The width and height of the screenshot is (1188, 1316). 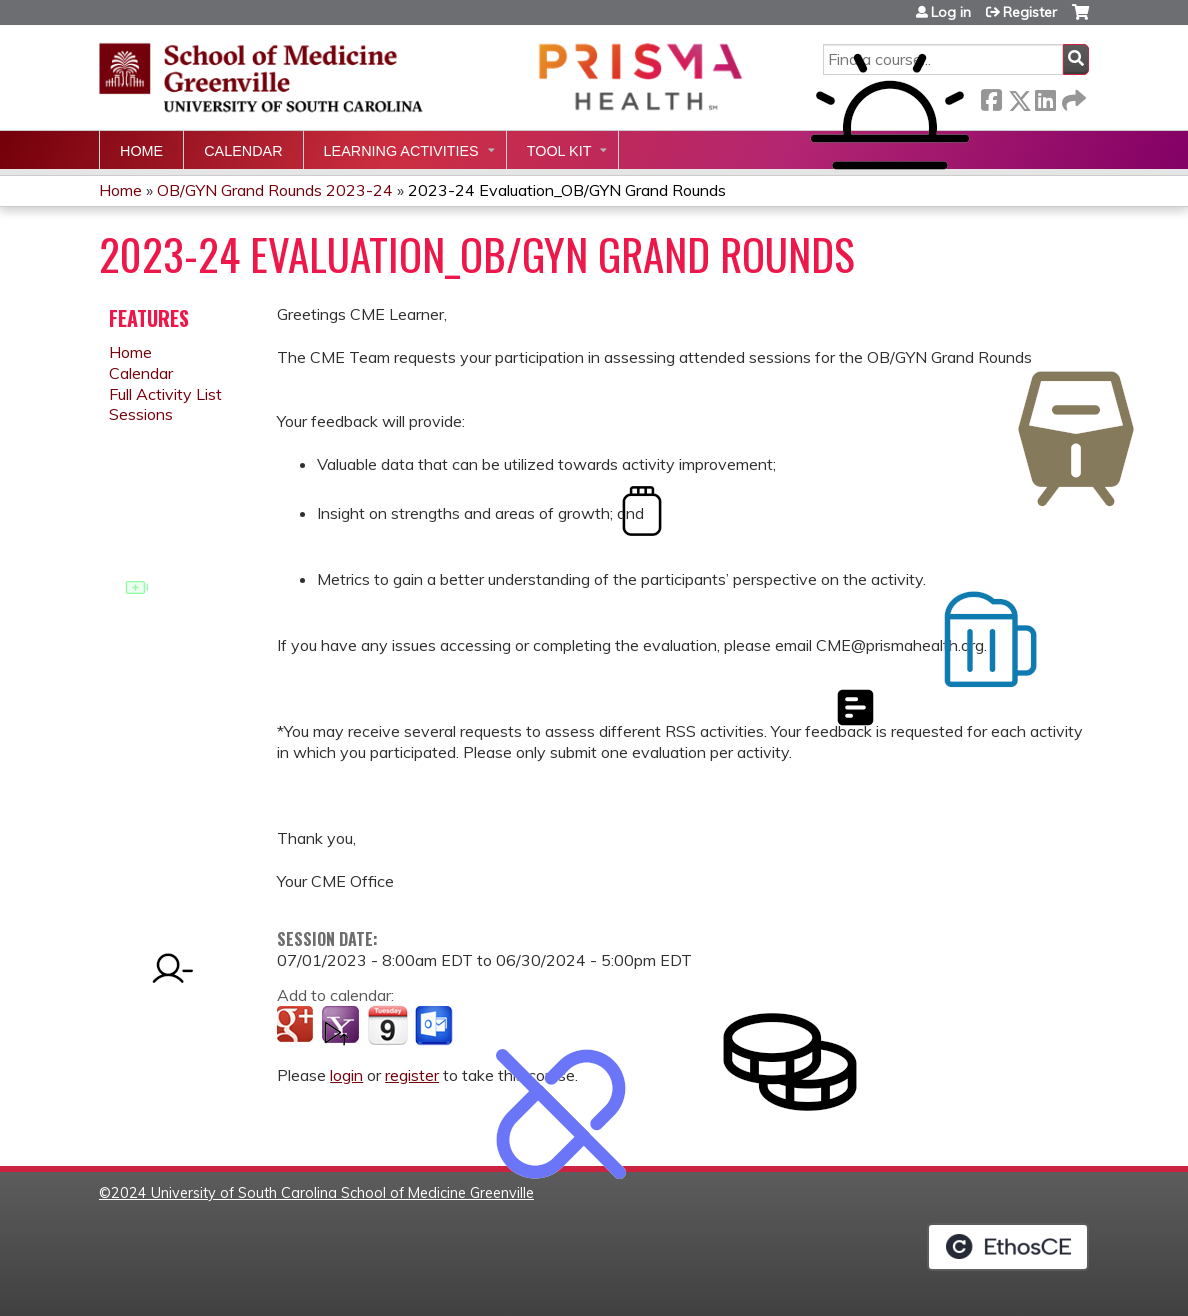 What do you see at coordinates (890, 117) in the screenshot?
I see `toggle sunrise/sunset display mode` at bounding box center [890, 117].